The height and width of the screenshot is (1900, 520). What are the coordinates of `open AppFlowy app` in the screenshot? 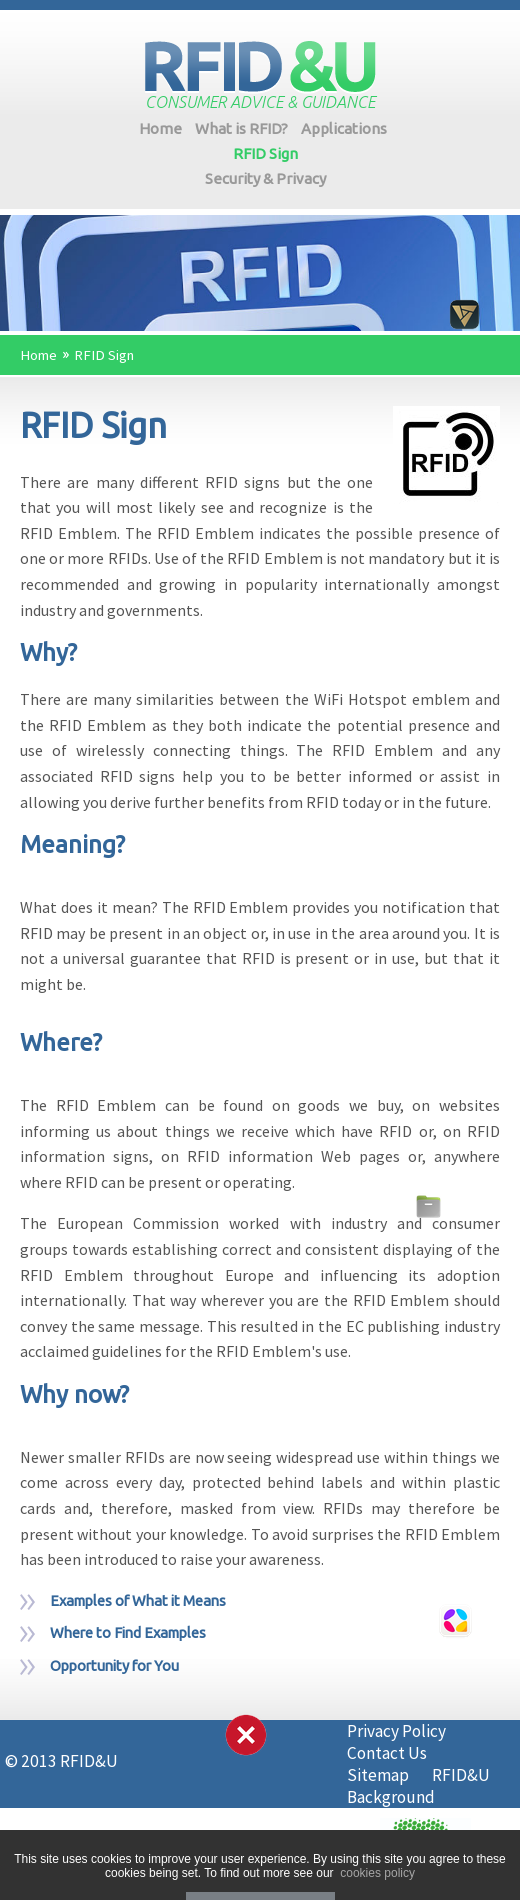 It's located at (455, 1620).